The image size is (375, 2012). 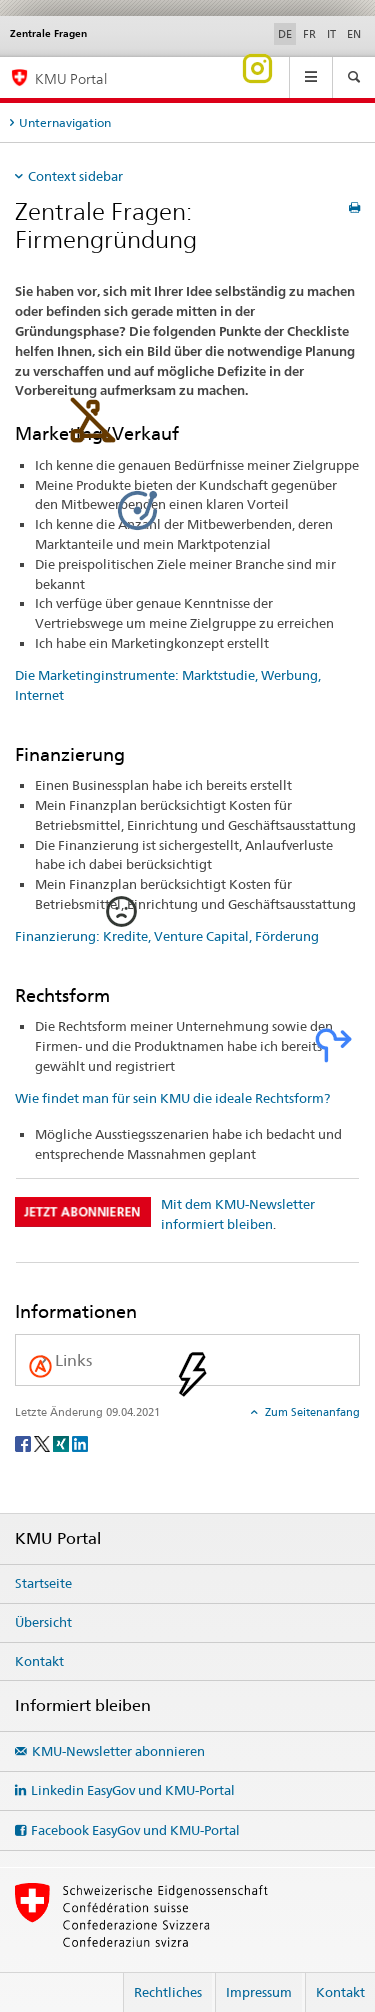 What do you see at coordinates (121, 911) in the screenshot?
I see `indicate a negative mood or feeling` at bounding box center [121, 911].